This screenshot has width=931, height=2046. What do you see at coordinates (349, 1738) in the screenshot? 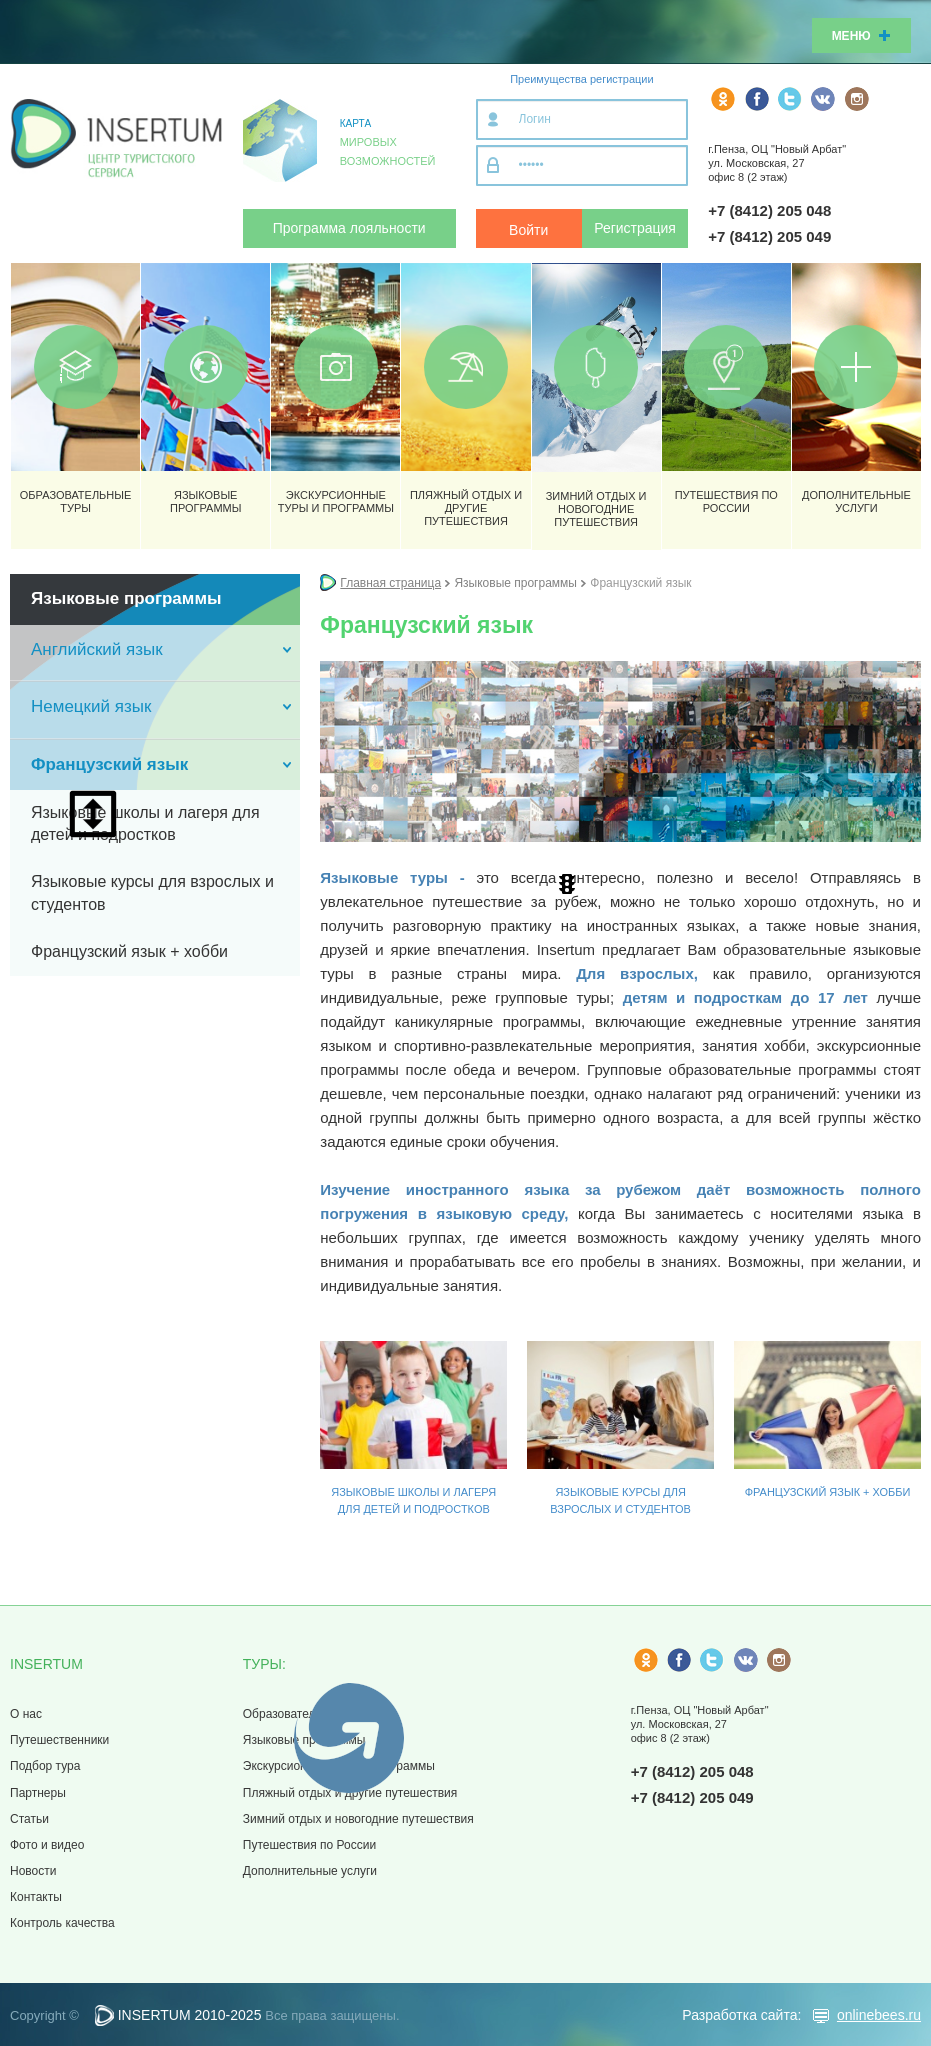
I see `open the MoneyGram app` at bounding box center [349, 1738].